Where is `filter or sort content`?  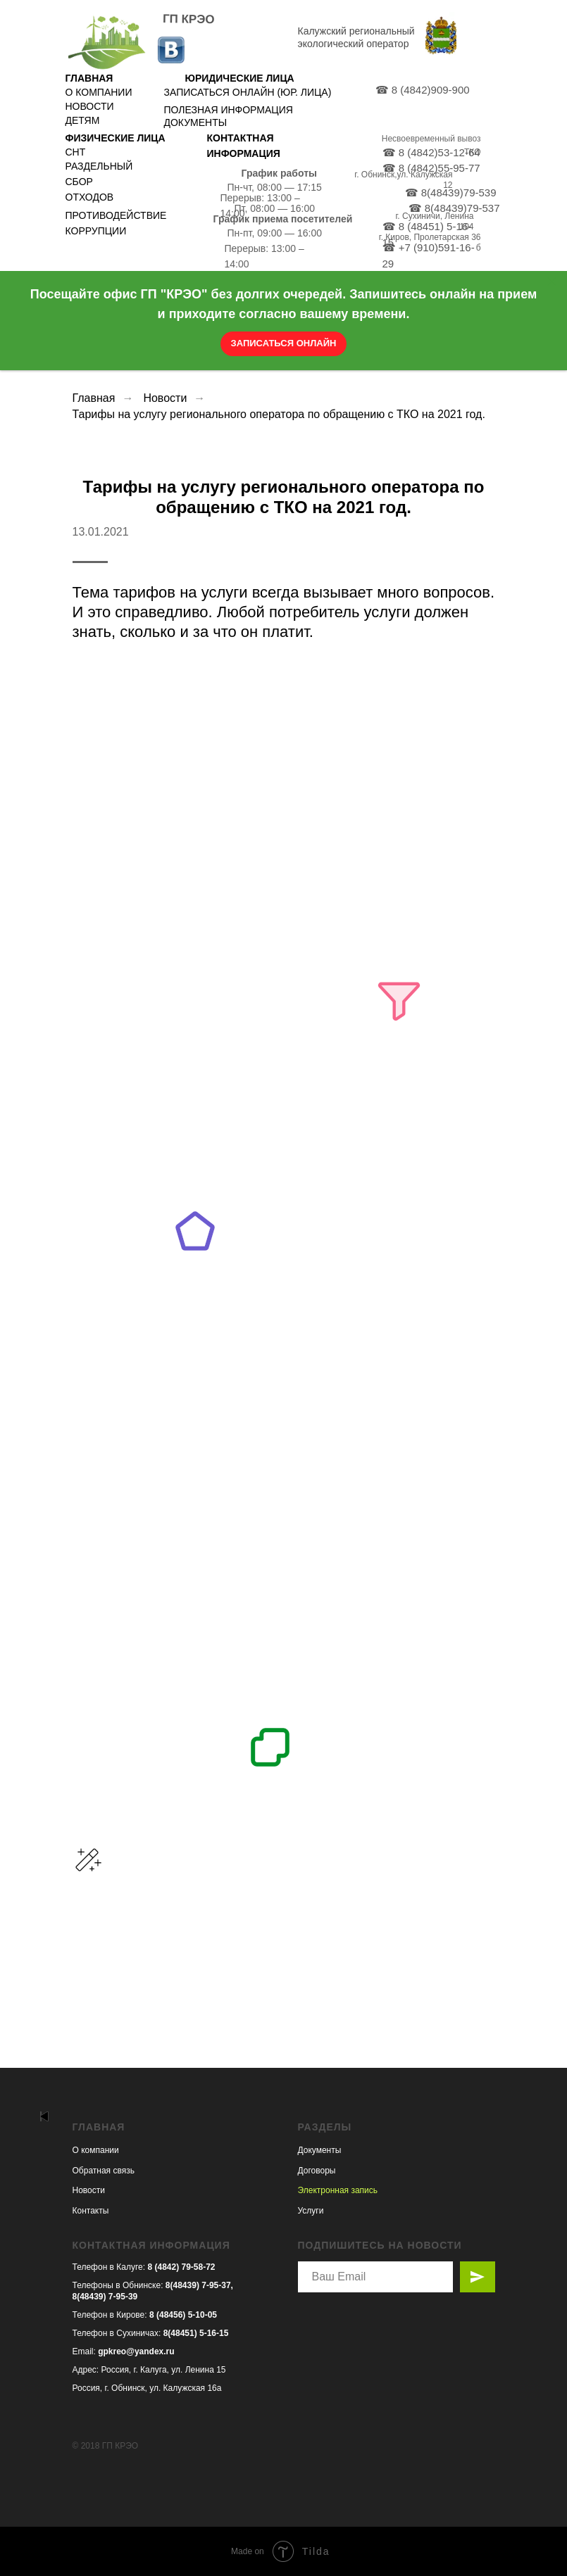
filter or sort content is located at coordinates (399, 999).